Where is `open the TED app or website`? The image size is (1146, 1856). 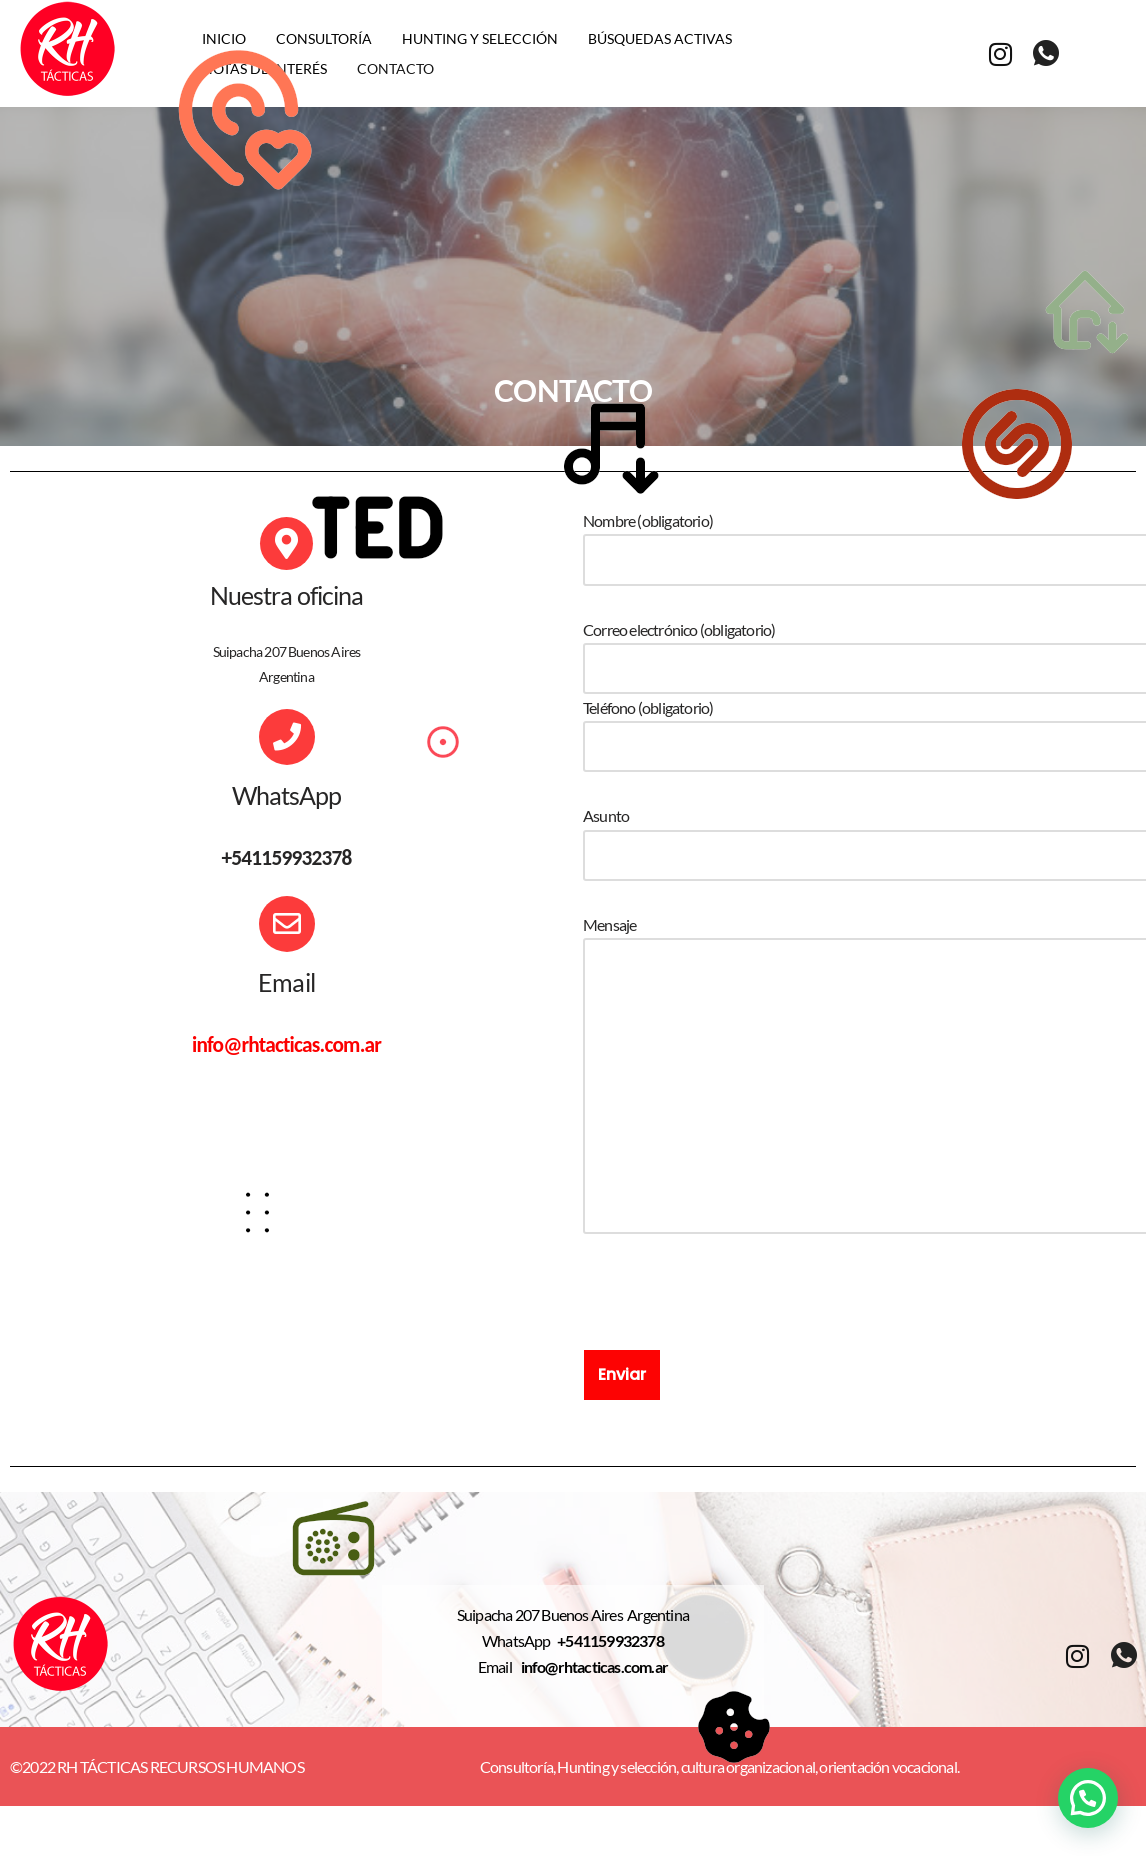 open the TED app or website is located at coordinates (380, 527).